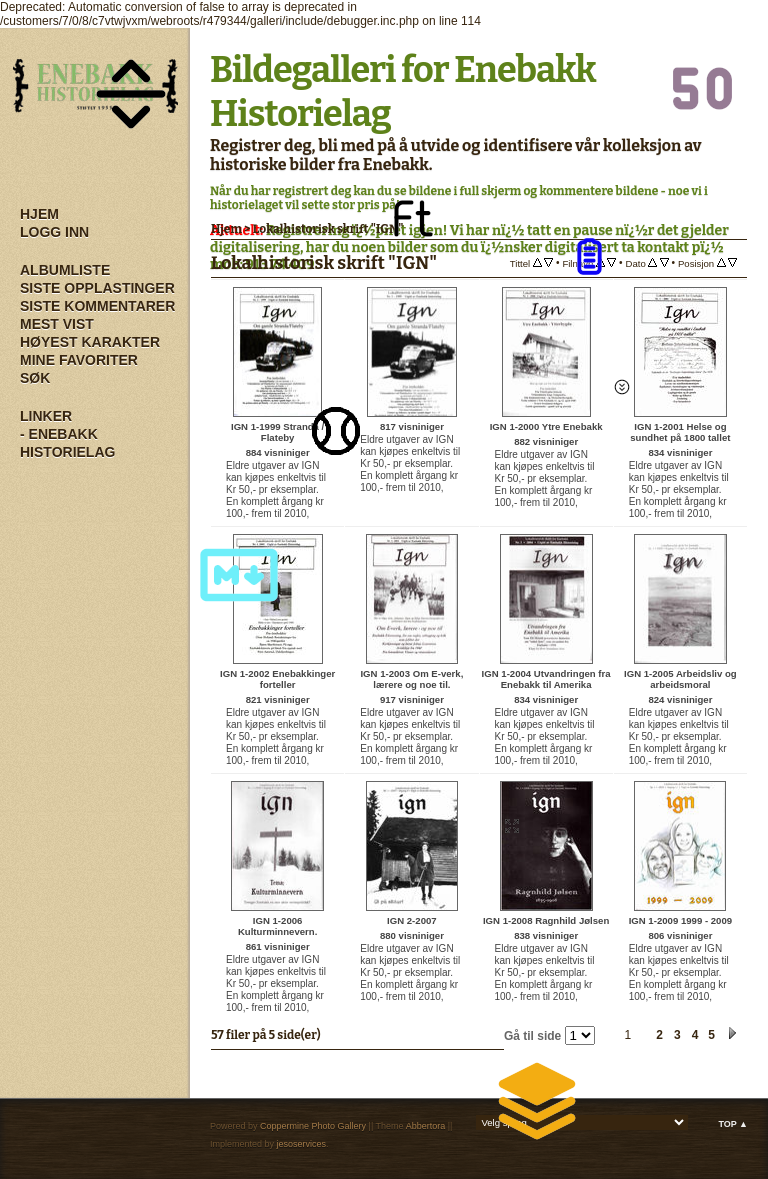  I want to click on expand to fullscreen mode, so click(512, 826).